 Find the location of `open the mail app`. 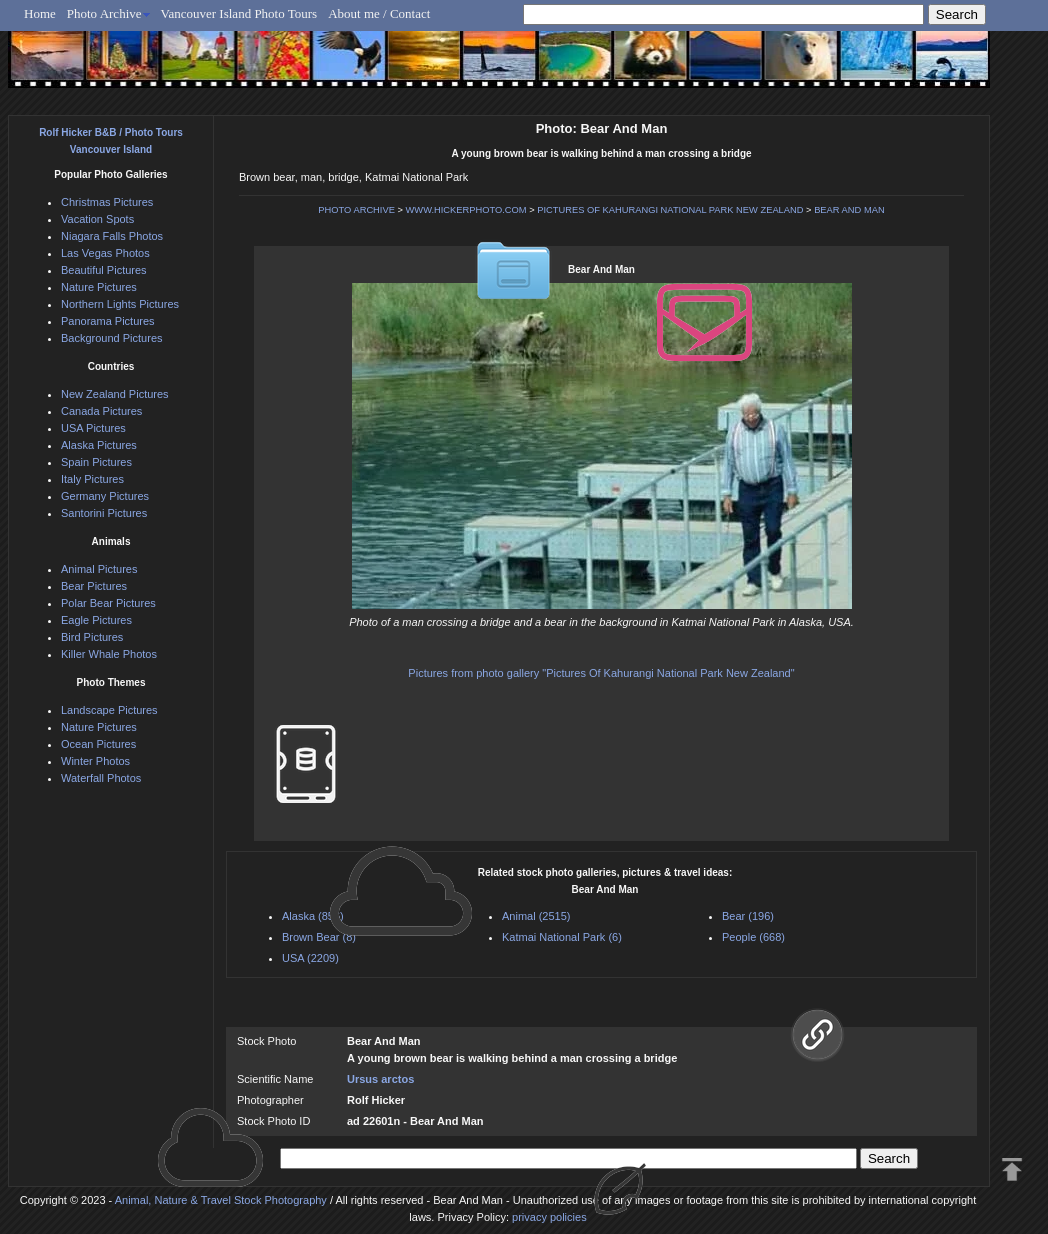

open the mail app is located at coordinates (704, 319).